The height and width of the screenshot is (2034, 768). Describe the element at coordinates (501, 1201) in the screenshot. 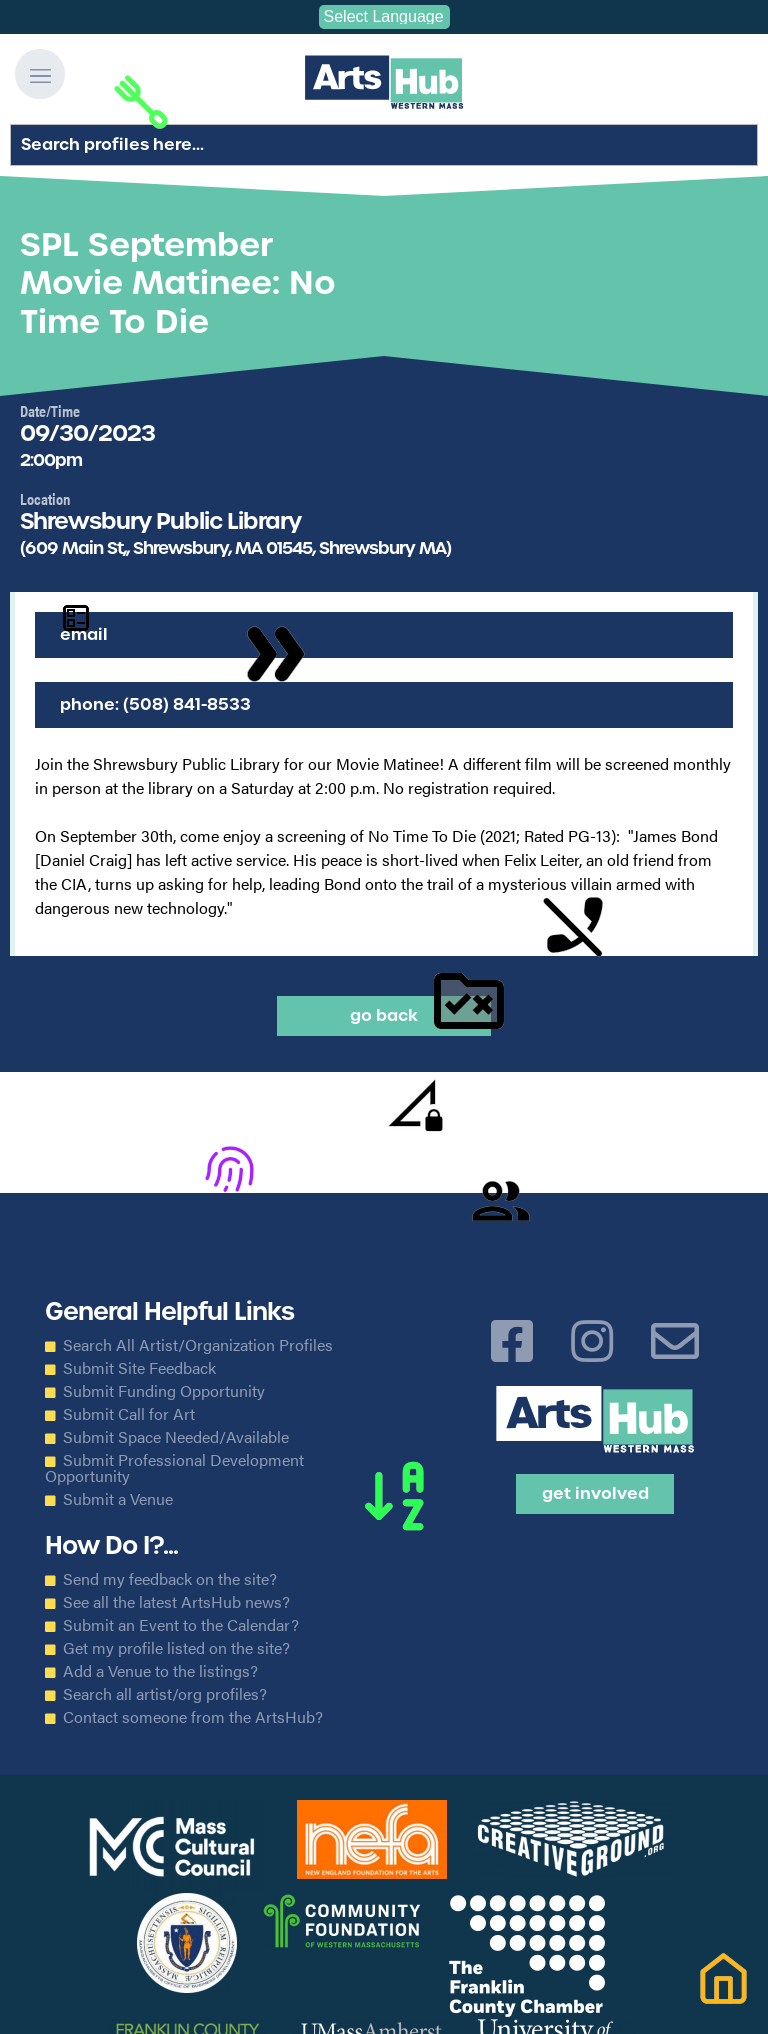

I see `view contacts or people list` at that location.